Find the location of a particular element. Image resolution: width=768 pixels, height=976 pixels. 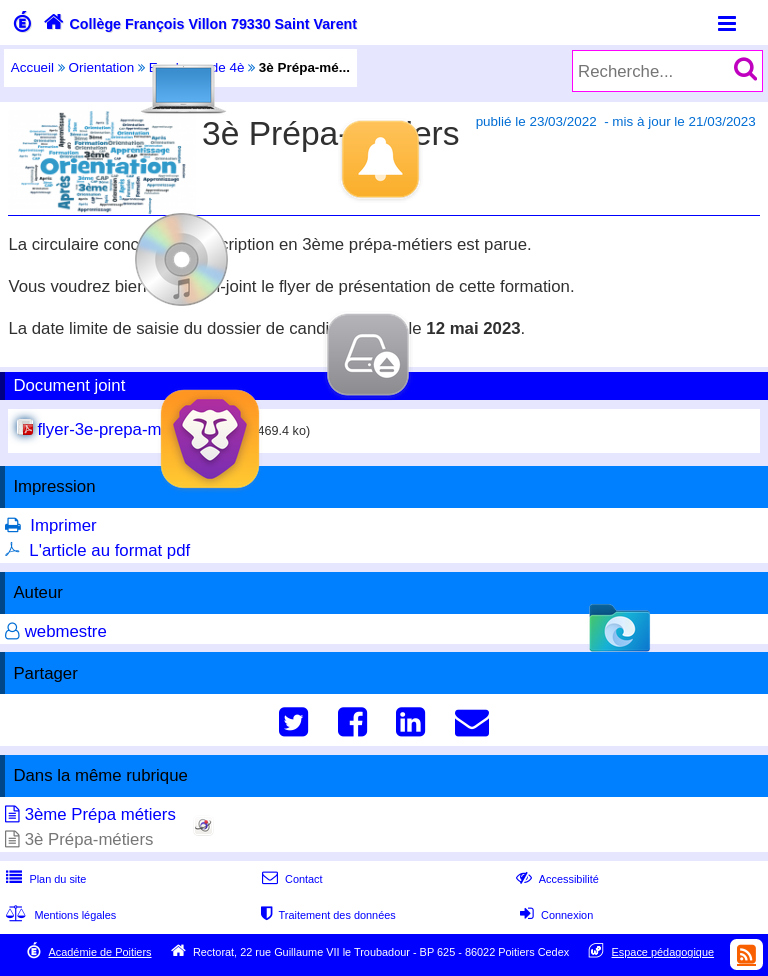

open folder containing Microsoft Edge browser files is located at coordinates (619, 629).